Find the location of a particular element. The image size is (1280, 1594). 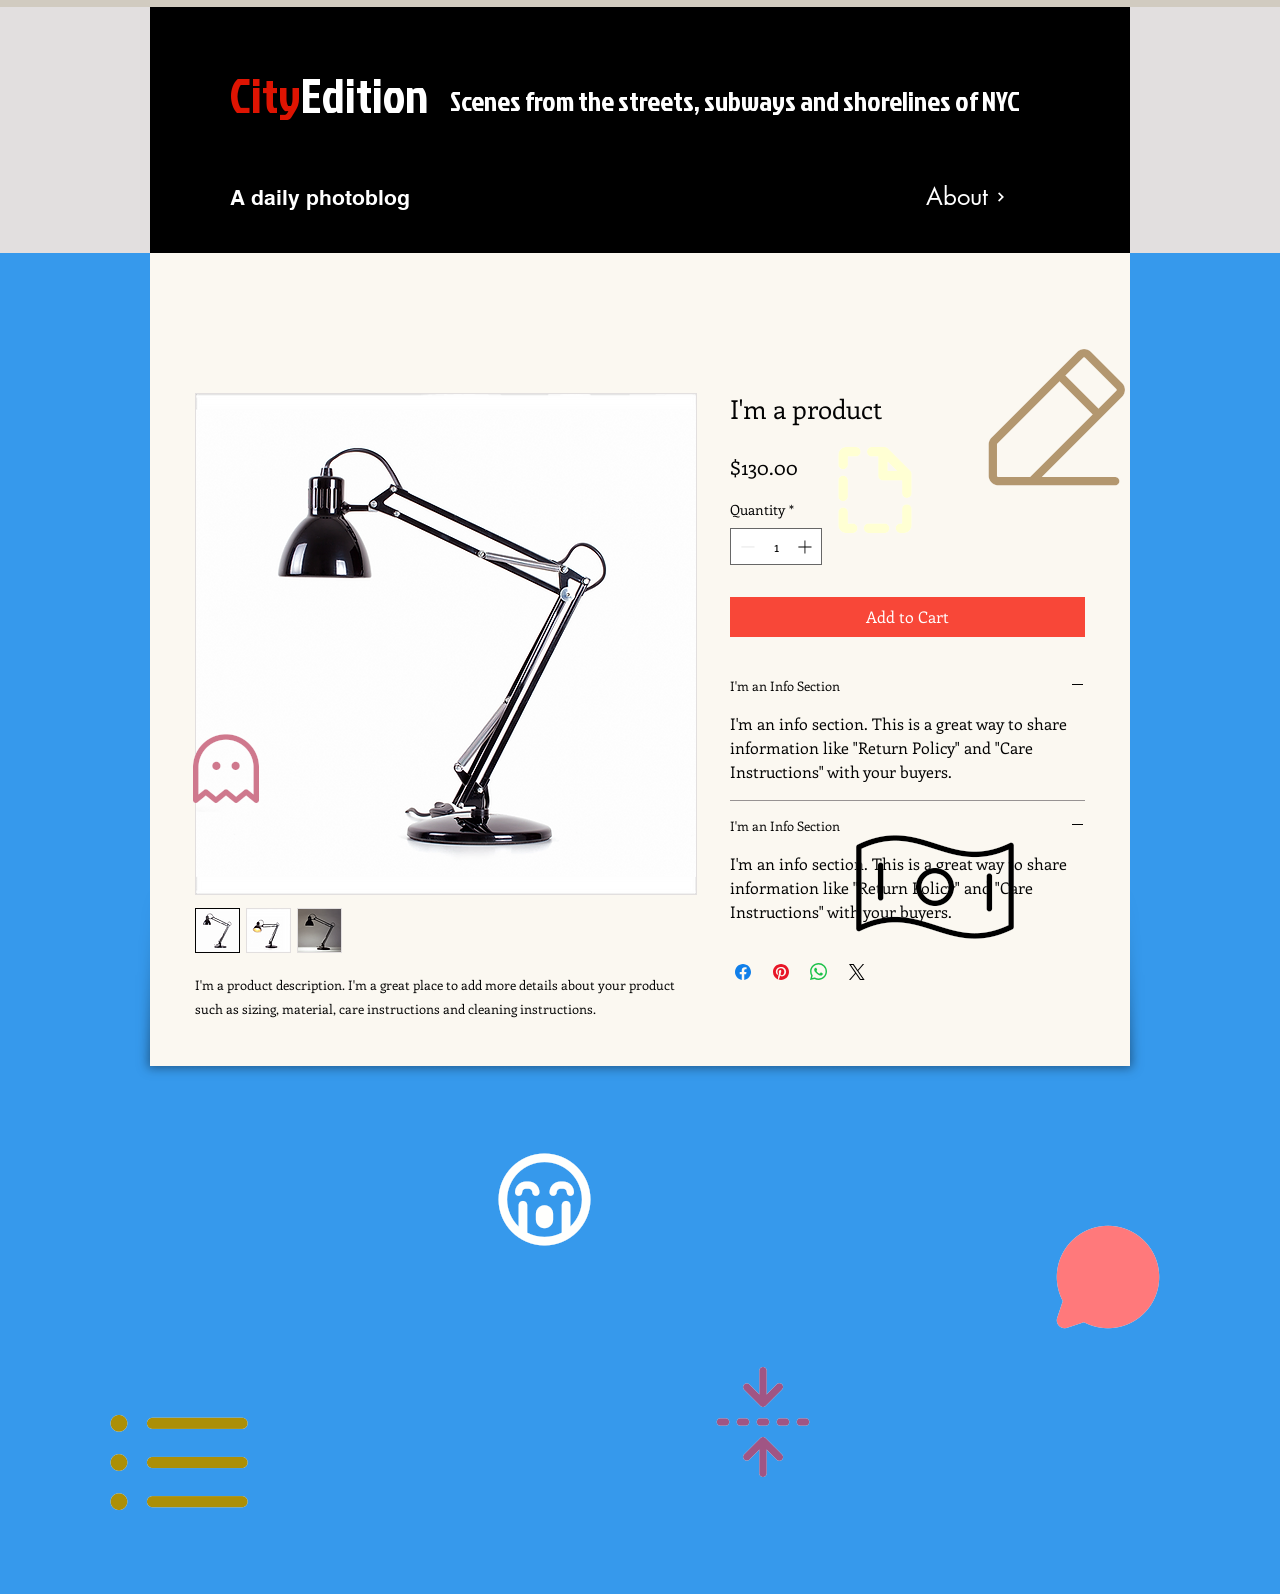

enable ghost mode or incognito browsing is located at coordinates (226, 770).